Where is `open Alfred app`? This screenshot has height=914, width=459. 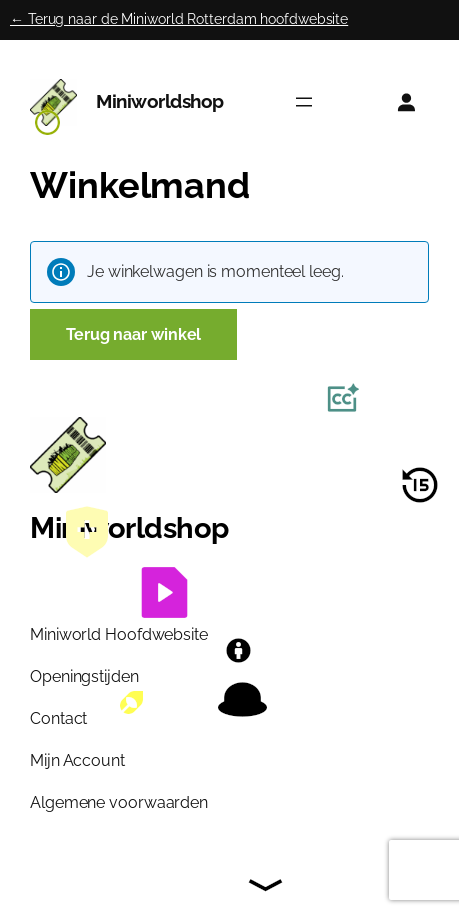
open Alfred app is located at coordinates (242, 699).